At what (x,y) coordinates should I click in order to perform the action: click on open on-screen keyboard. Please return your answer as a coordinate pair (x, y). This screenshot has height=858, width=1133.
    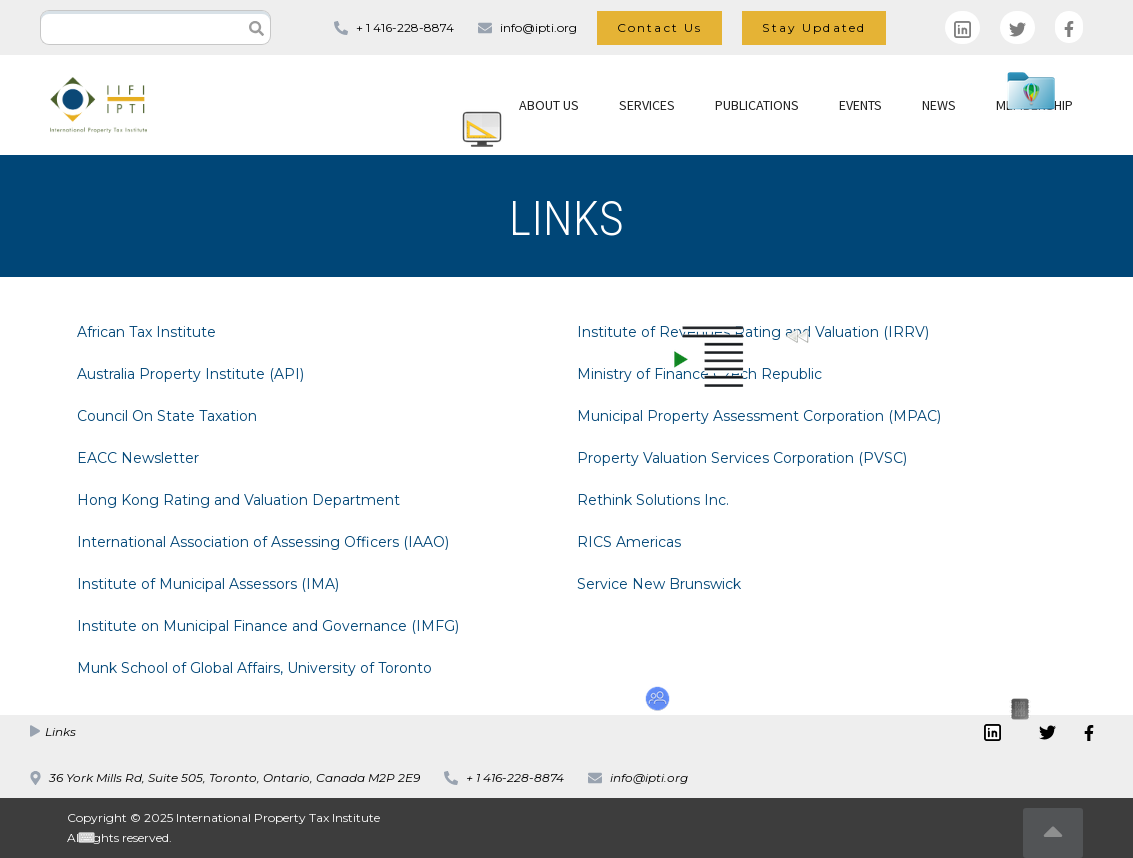
    Looking at the image, I should click on (86, 837).